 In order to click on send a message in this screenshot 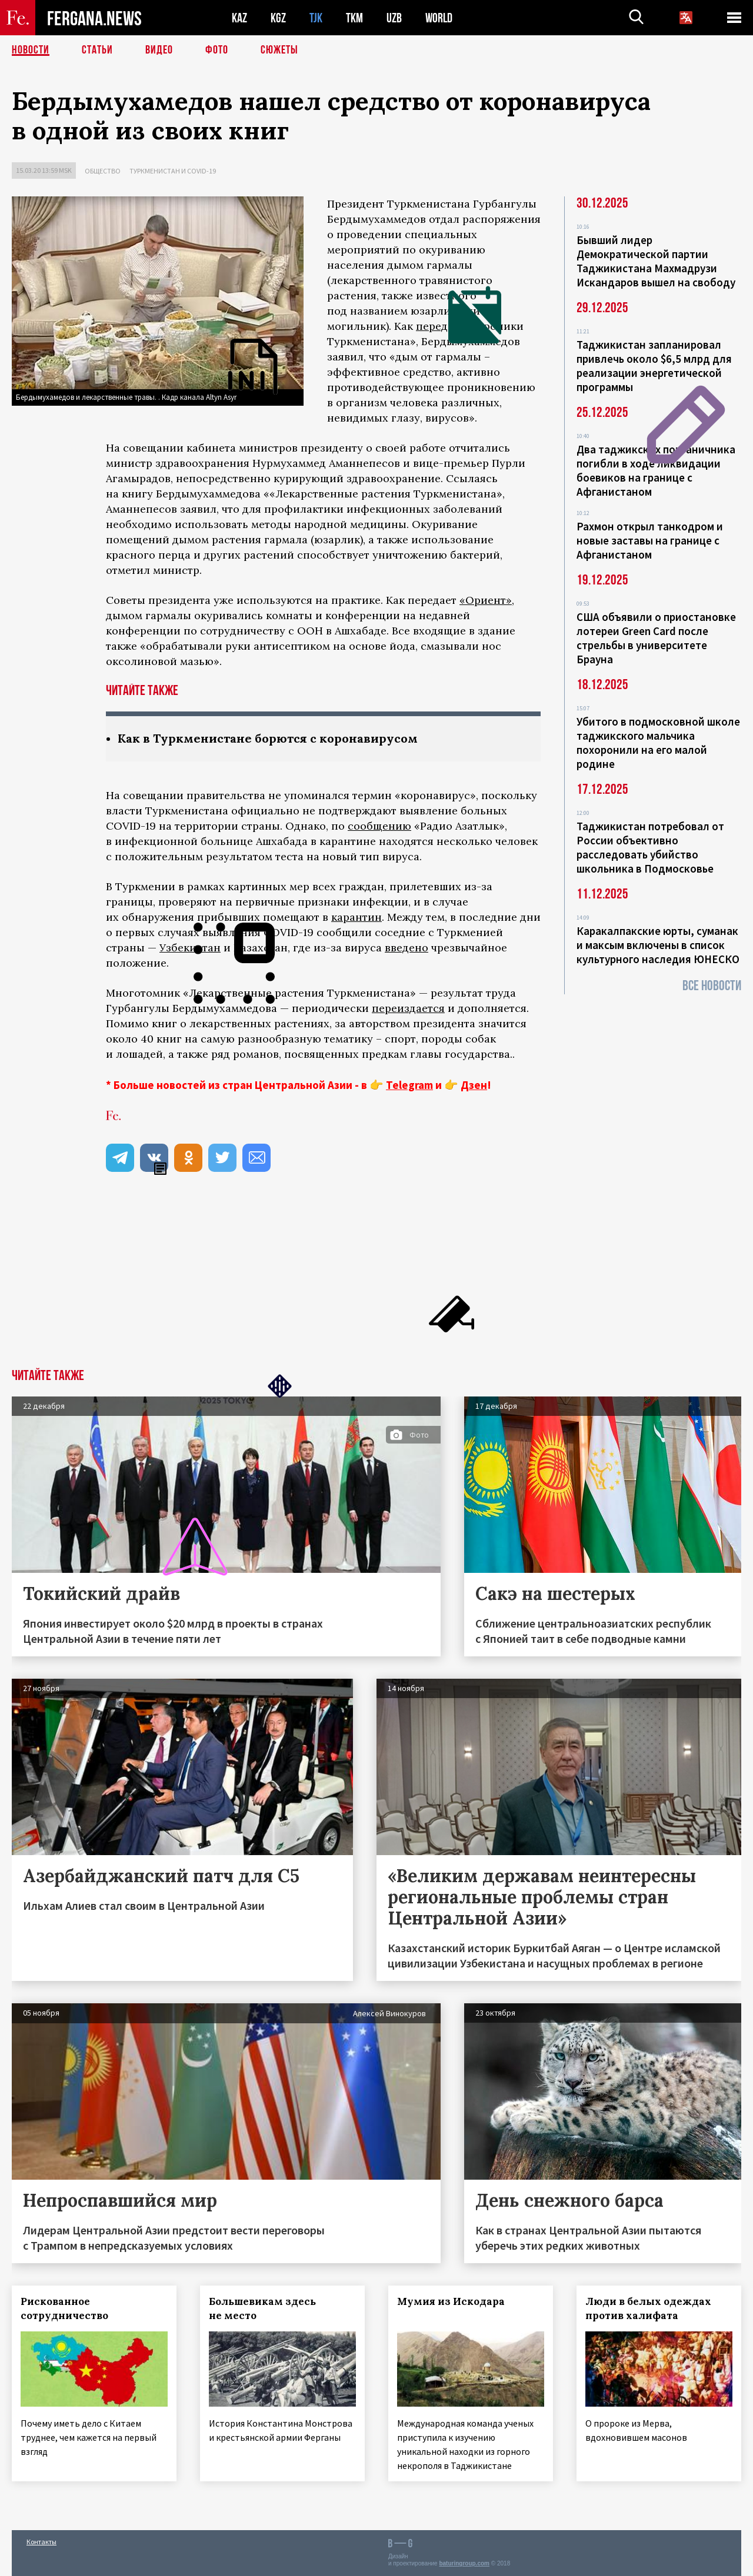, I will do `click(195, 1548)`.